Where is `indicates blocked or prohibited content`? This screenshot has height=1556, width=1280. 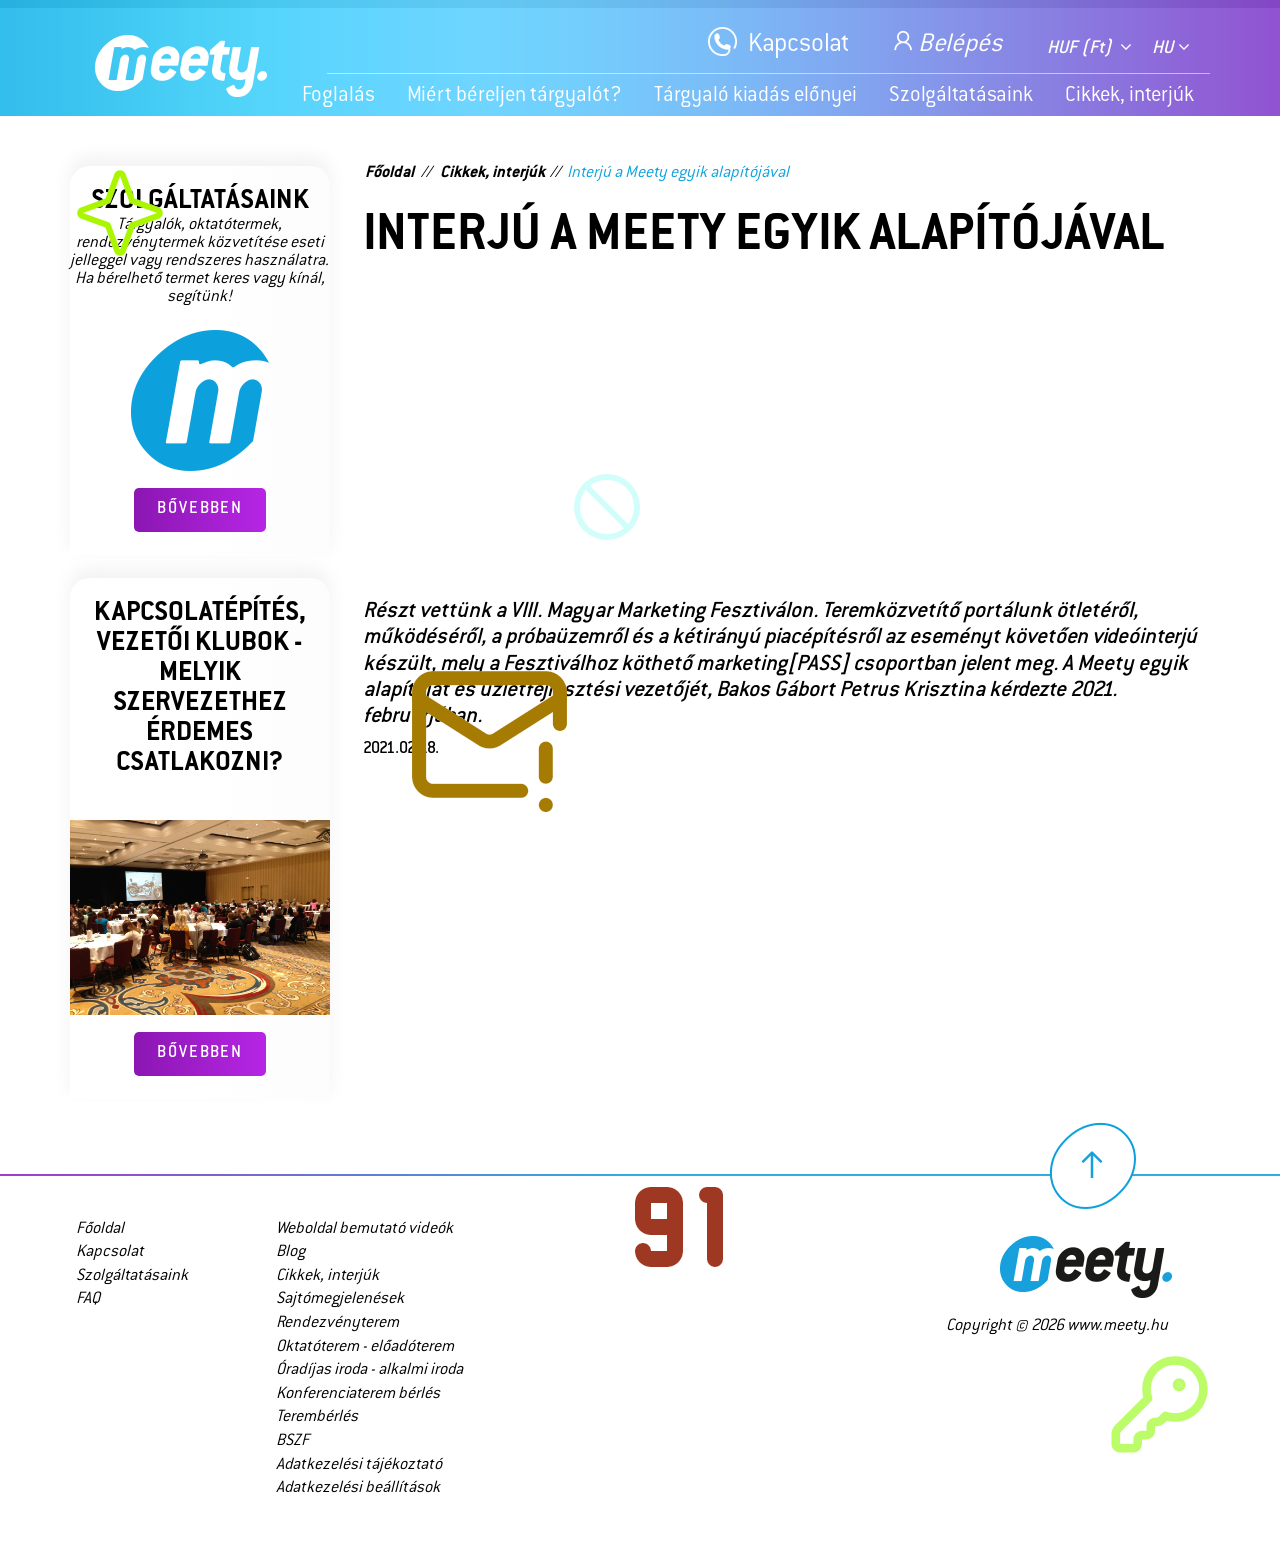 indicates blocked or prohibited content is located at coordinates (607, 507).